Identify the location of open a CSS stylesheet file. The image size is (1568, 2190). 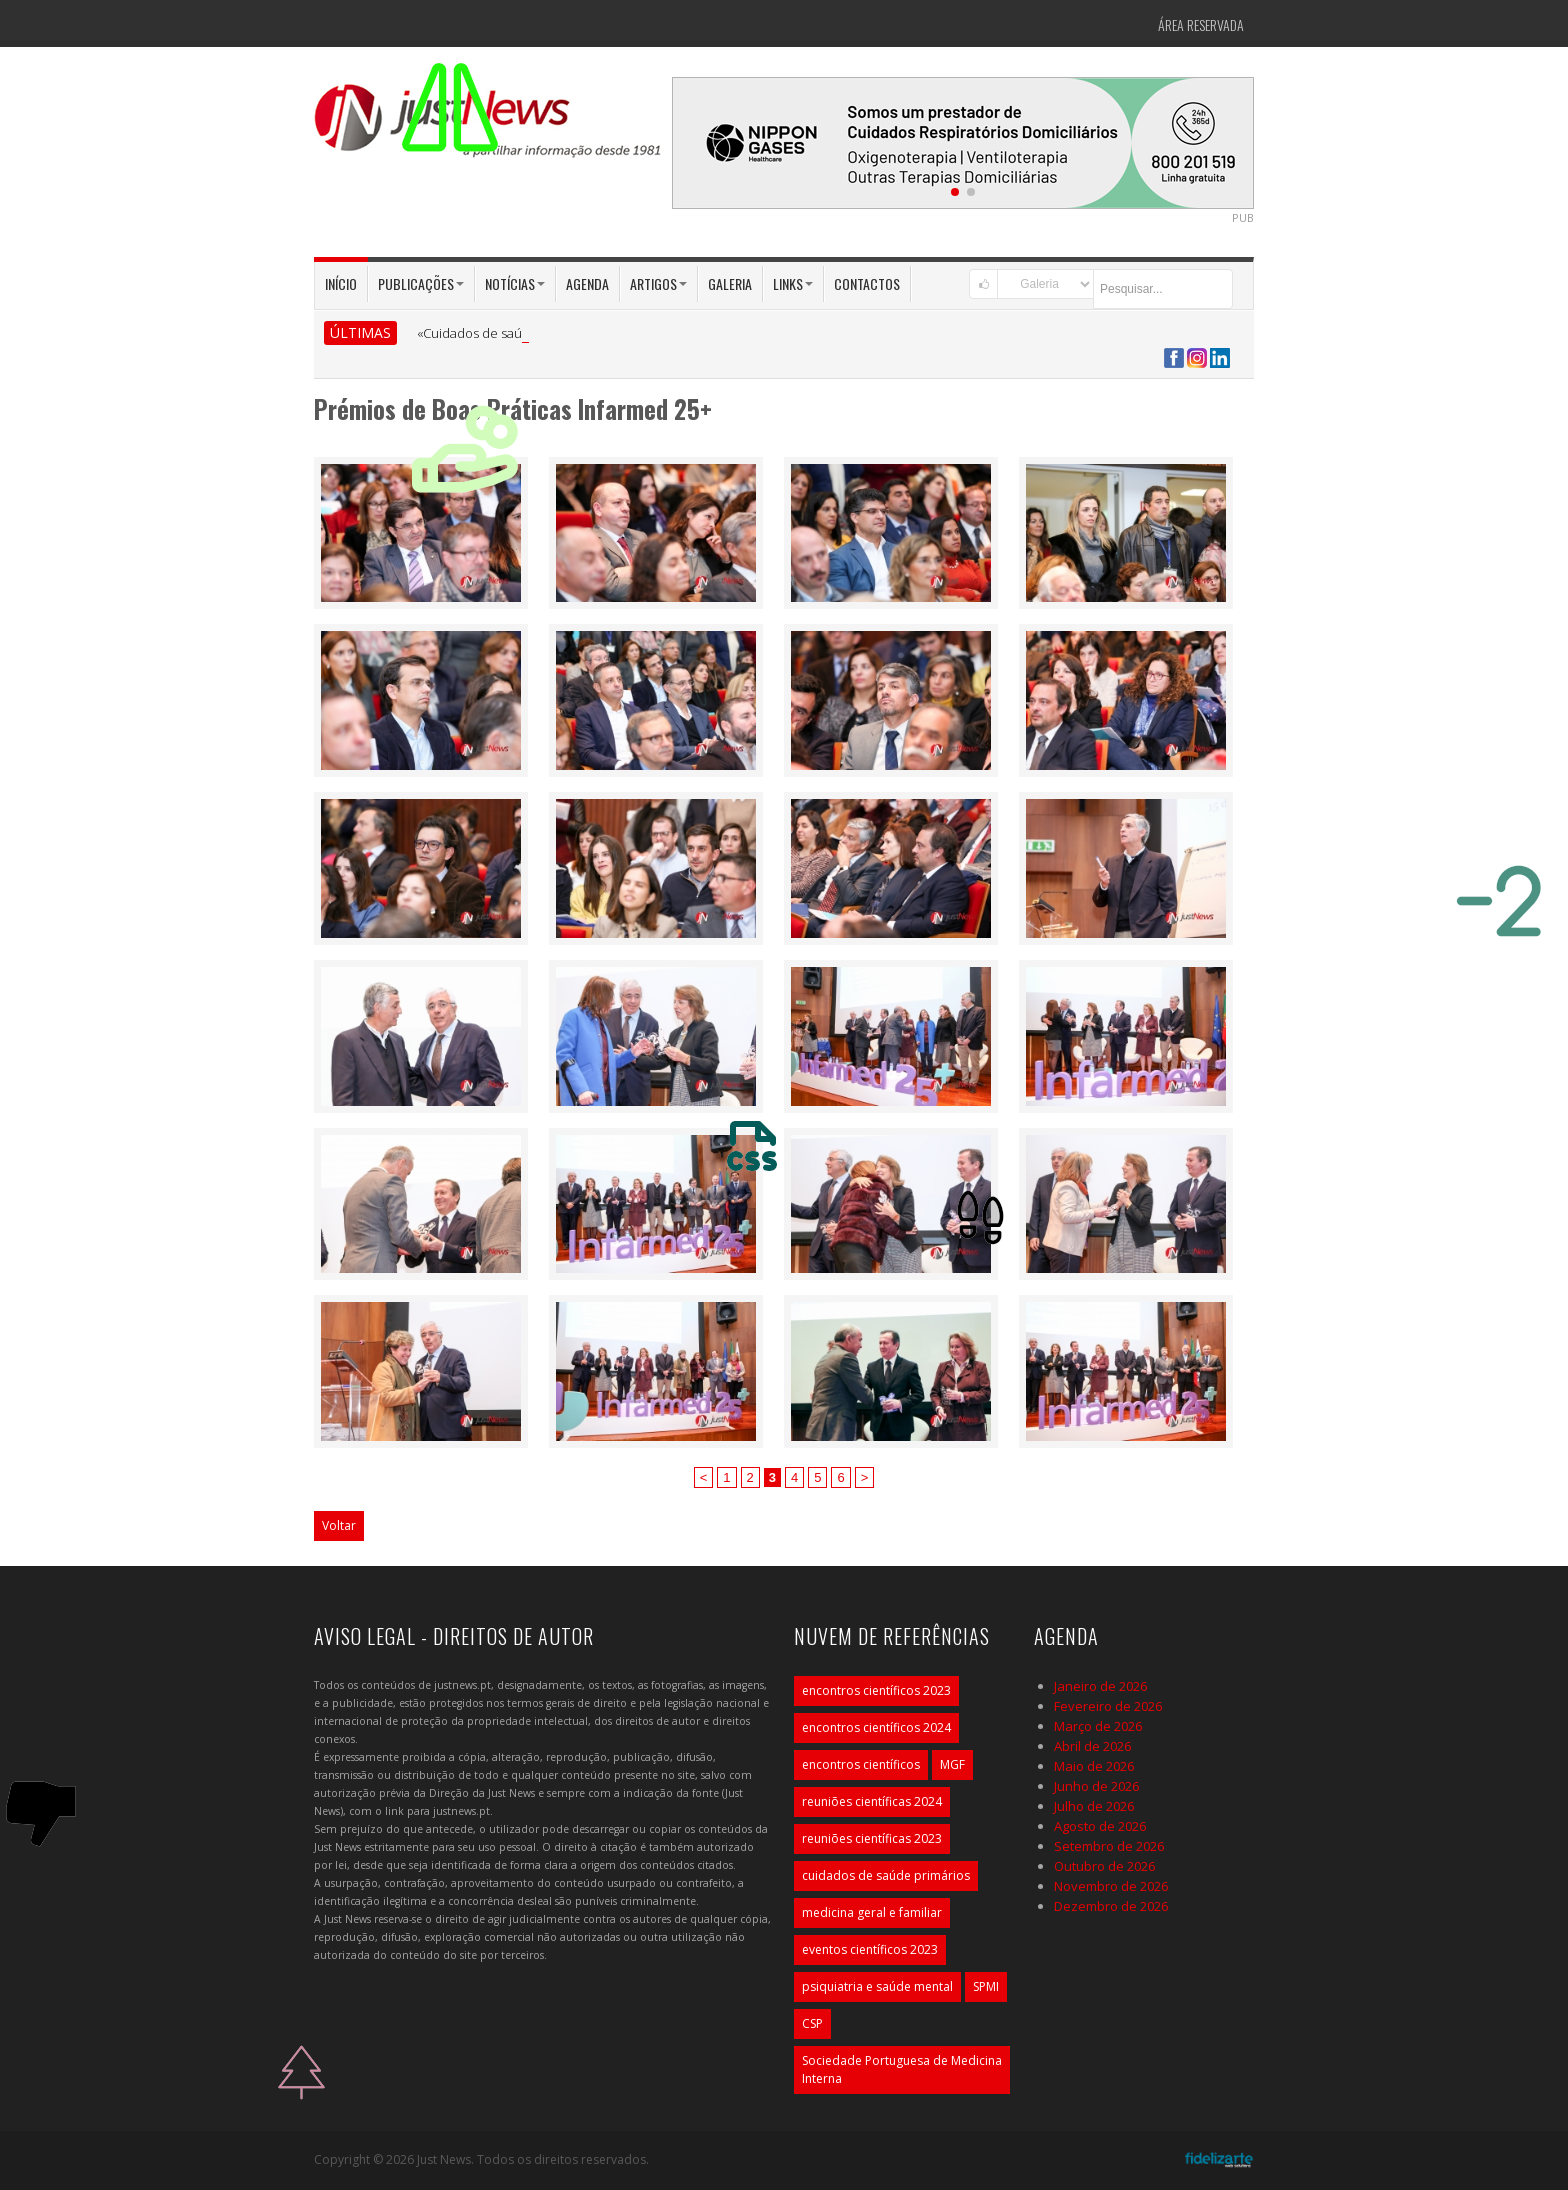
(753, 1148).